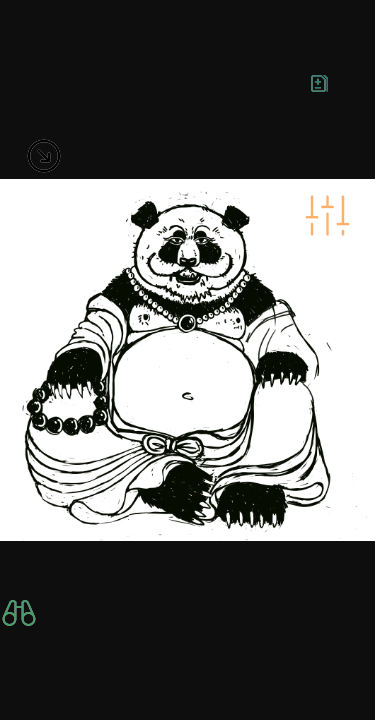  Describe the element at coordinates (44, 156) in the screenshot. I see `navigate to the next section below` at that location.